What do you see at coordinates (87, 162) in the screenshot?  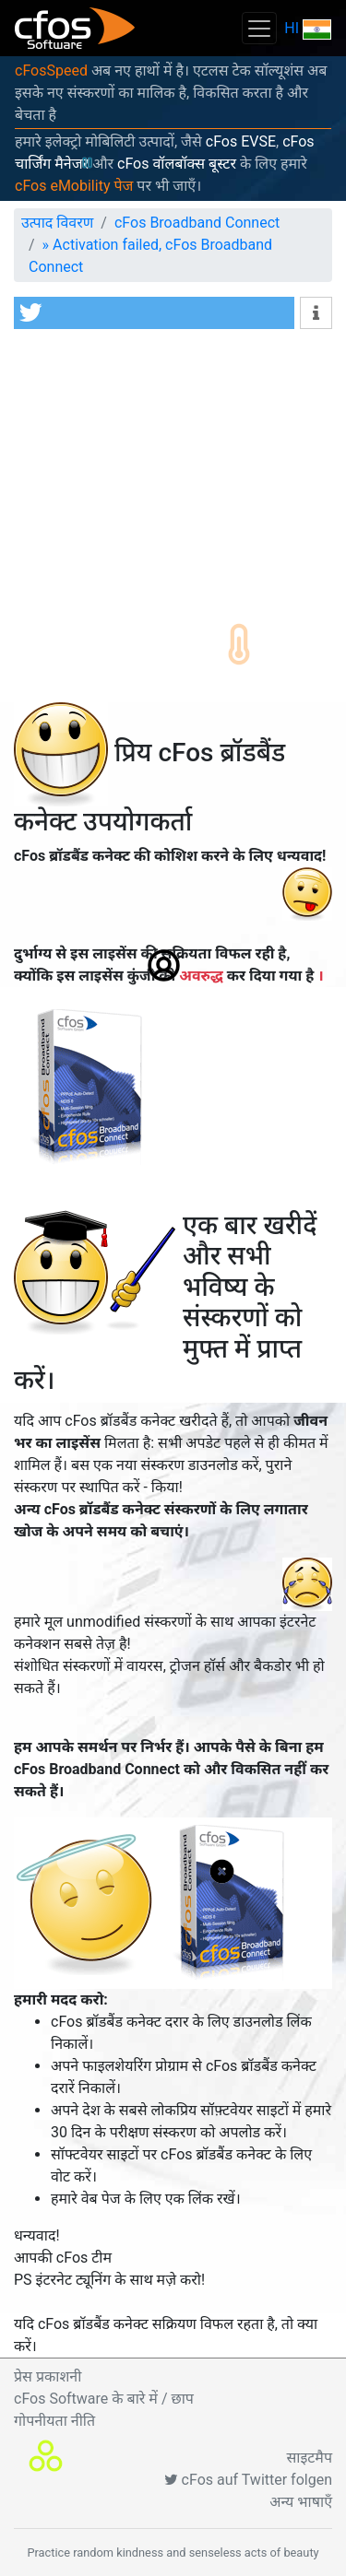 I see `pause media playback` at bounding box center [87, 162].